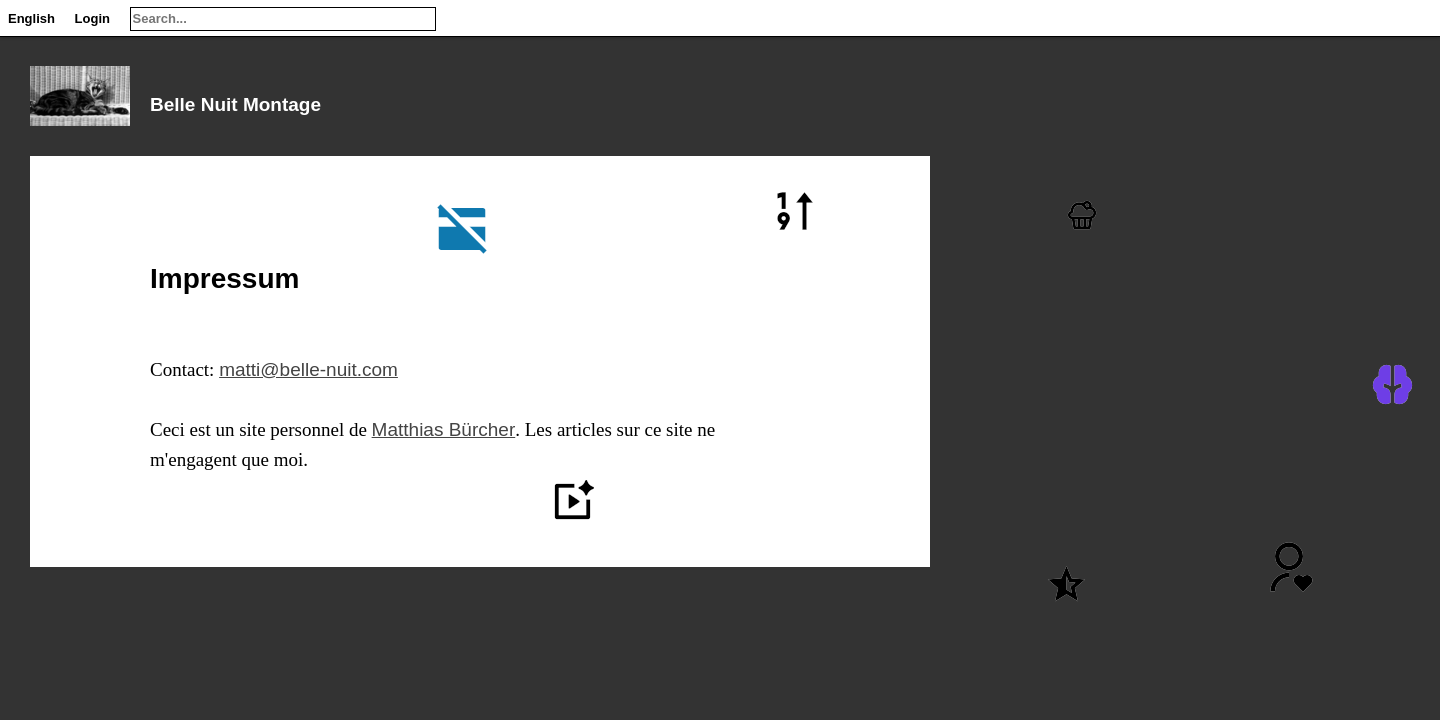 The height and width of the screenshot is (720, 1440). I want to click on view your favorite contacts, so click(1289, 568).